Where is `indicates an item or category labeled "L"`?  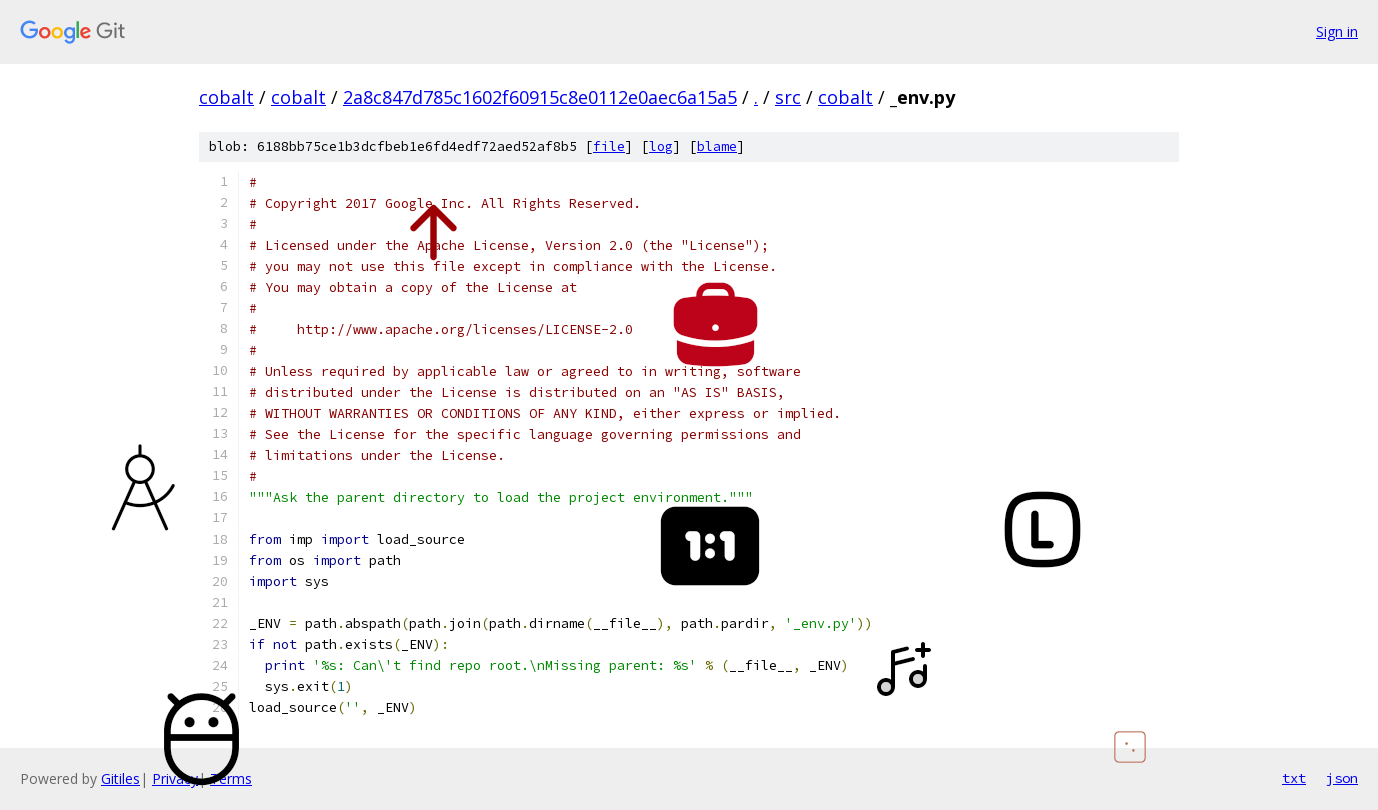 indicates an item or category labeled "L" is located at coordinates (1042, 529).